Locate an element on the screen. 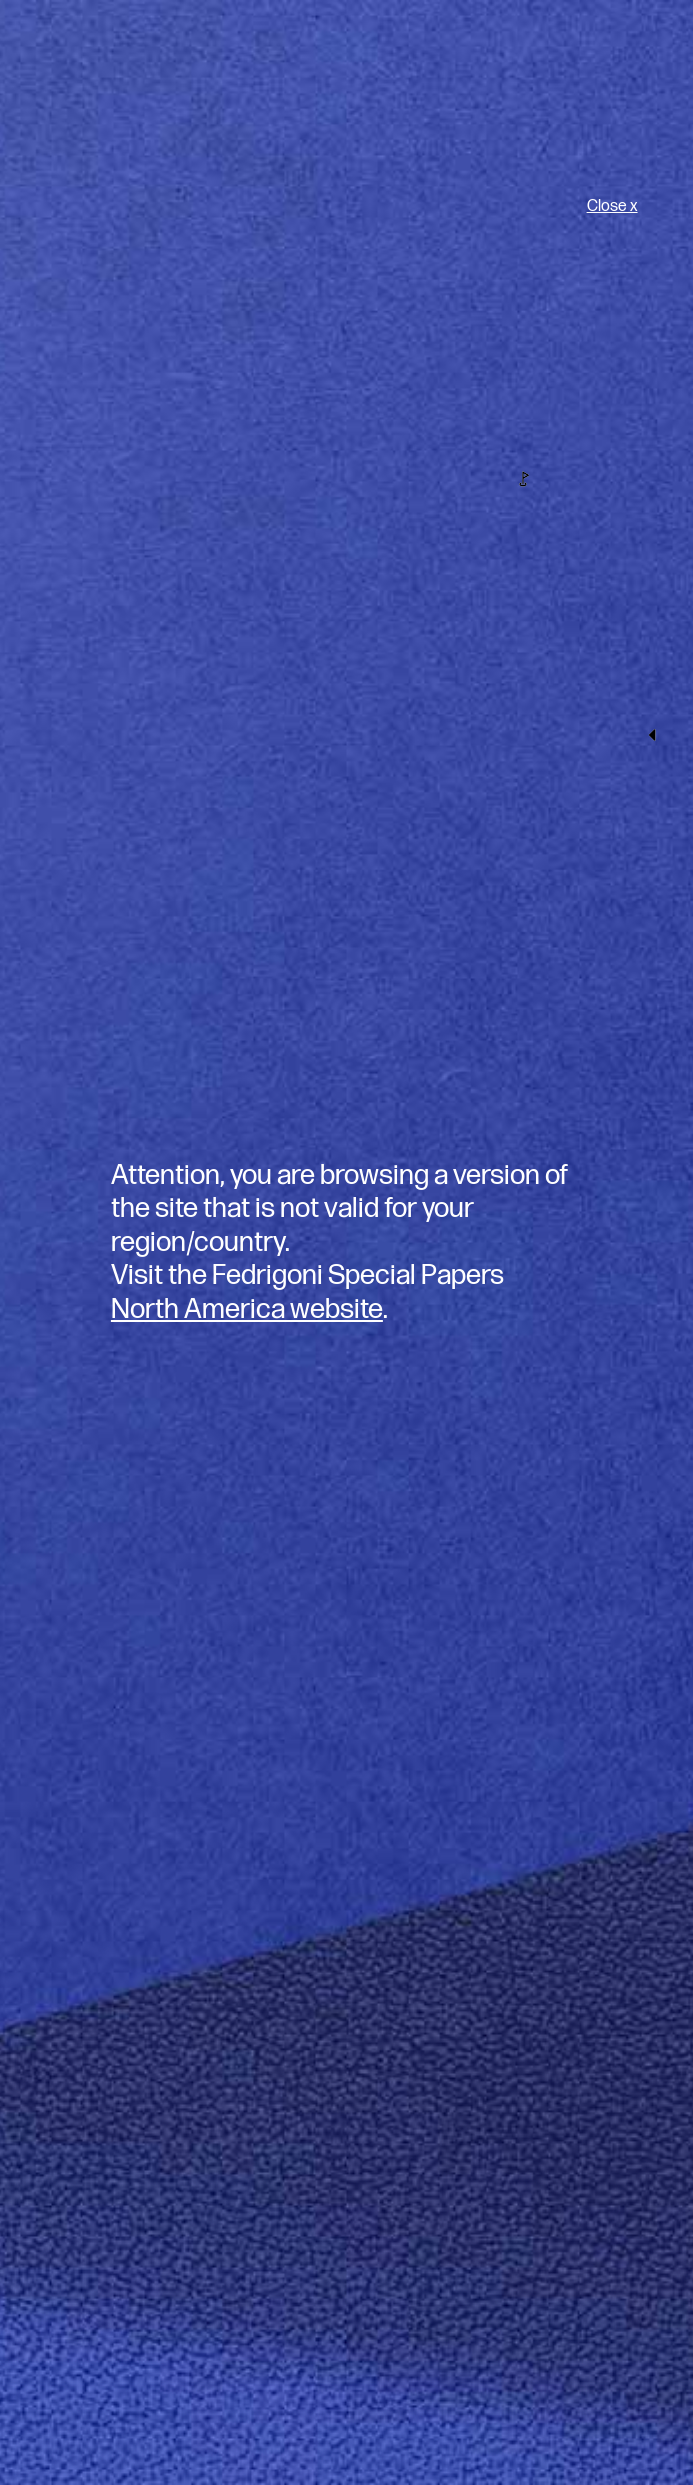  go back to the previous screen is located at coordinates (653, 735).